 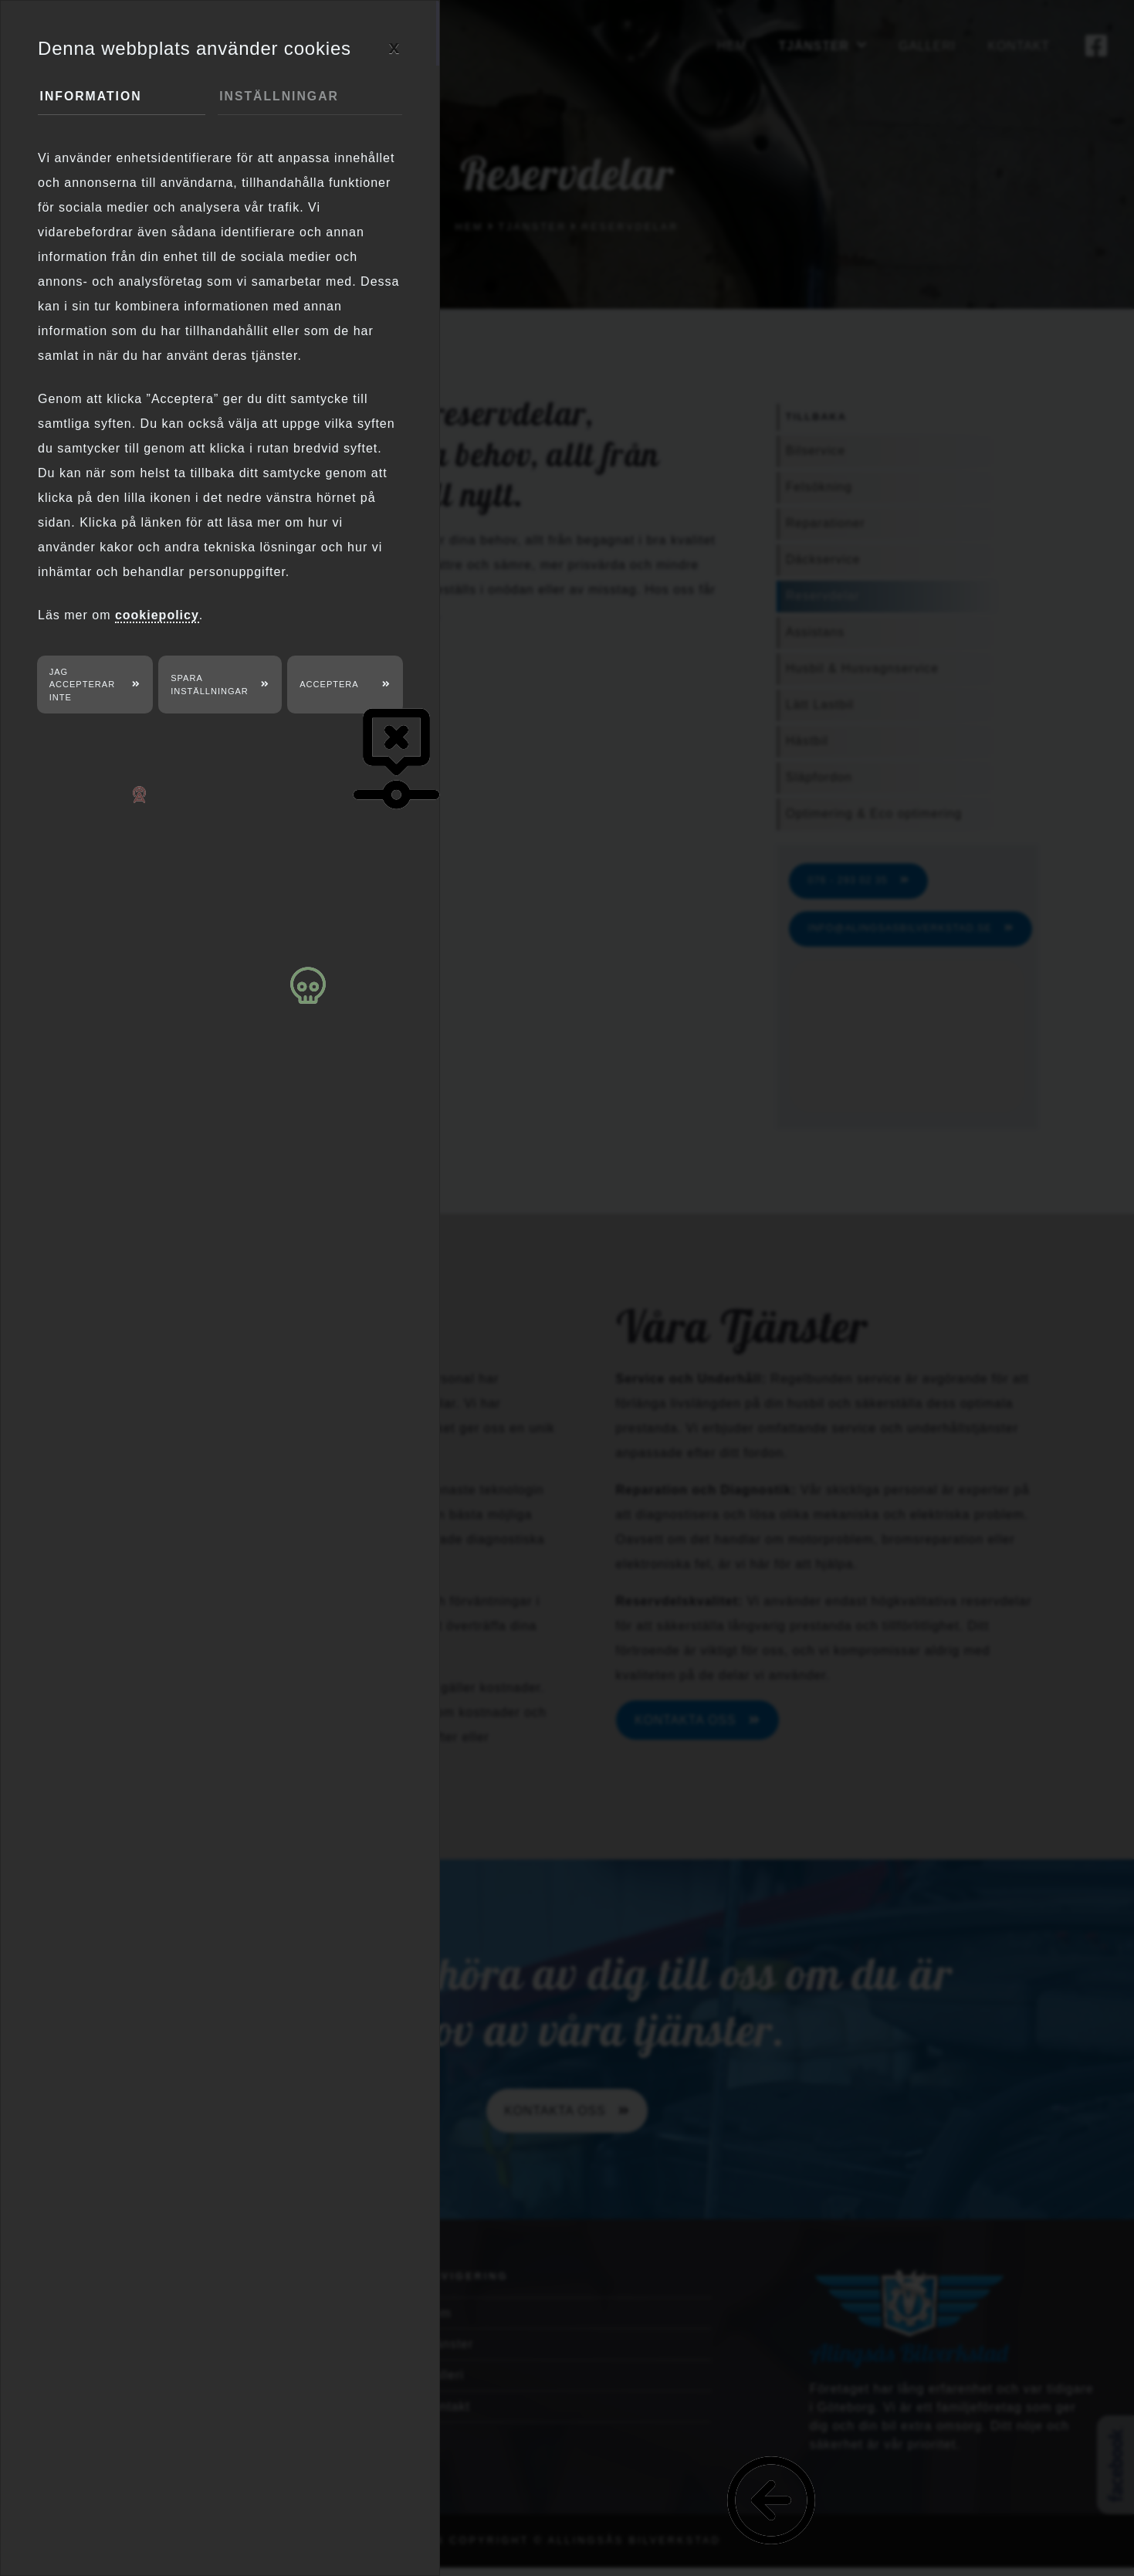 I want to click on go back to the previous screen, so click(x=771, y=2500).